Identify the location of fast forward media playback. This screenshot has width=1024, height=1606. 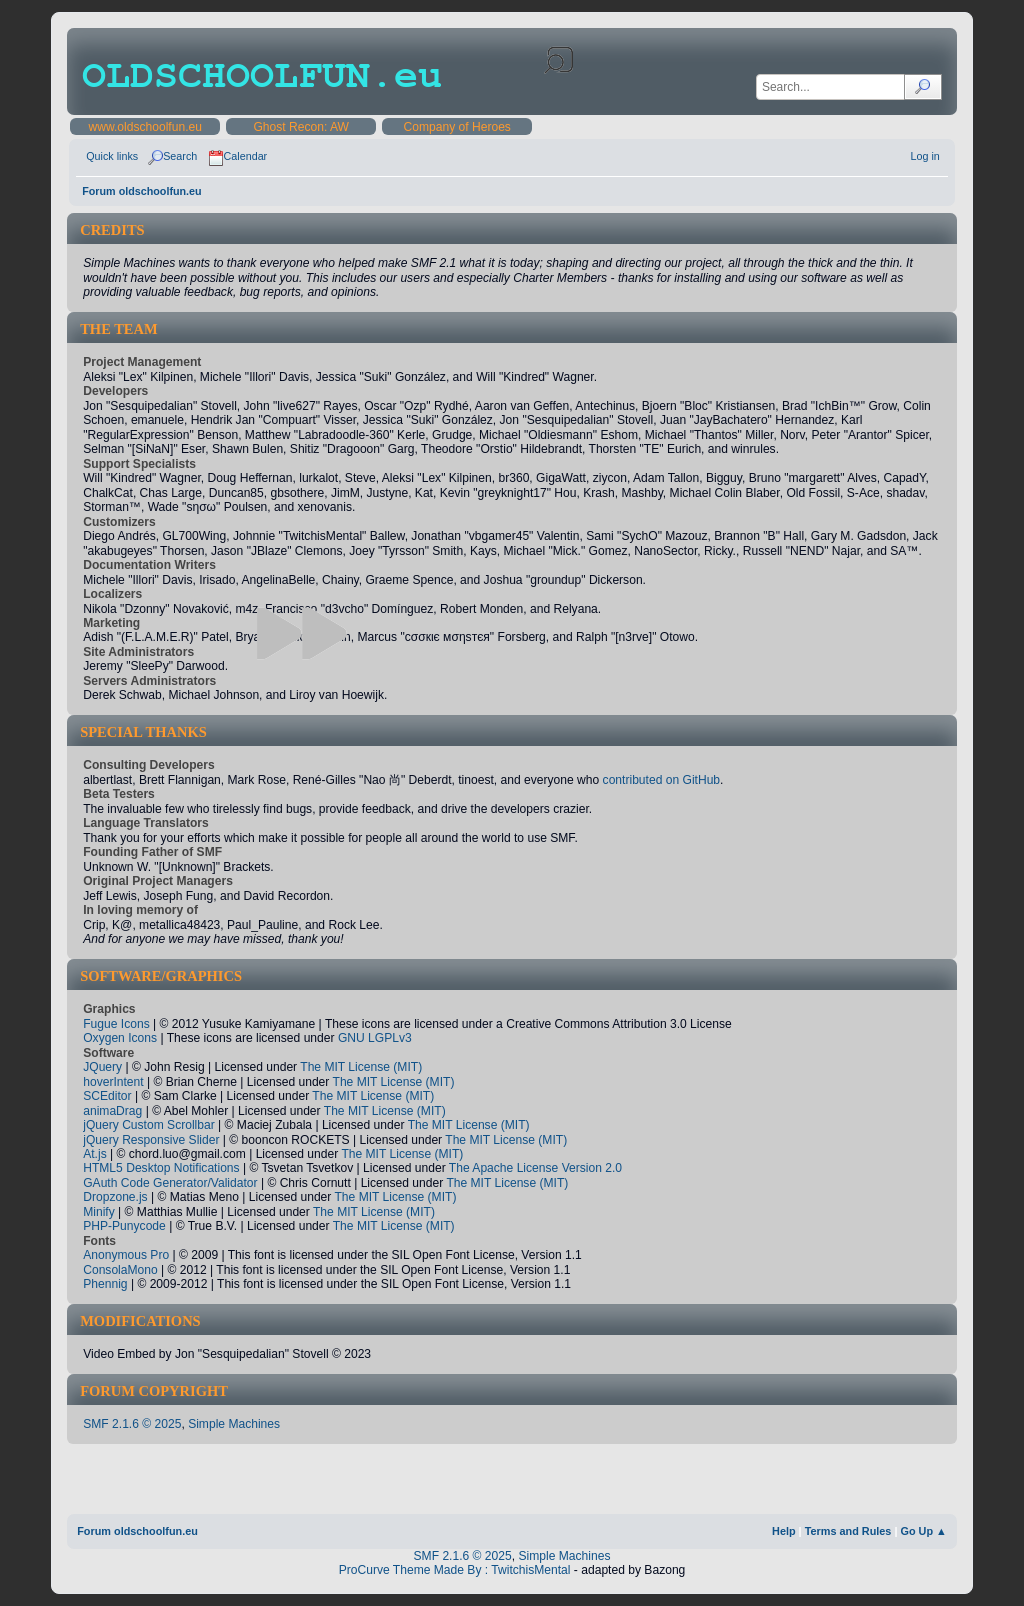
(302, 633).